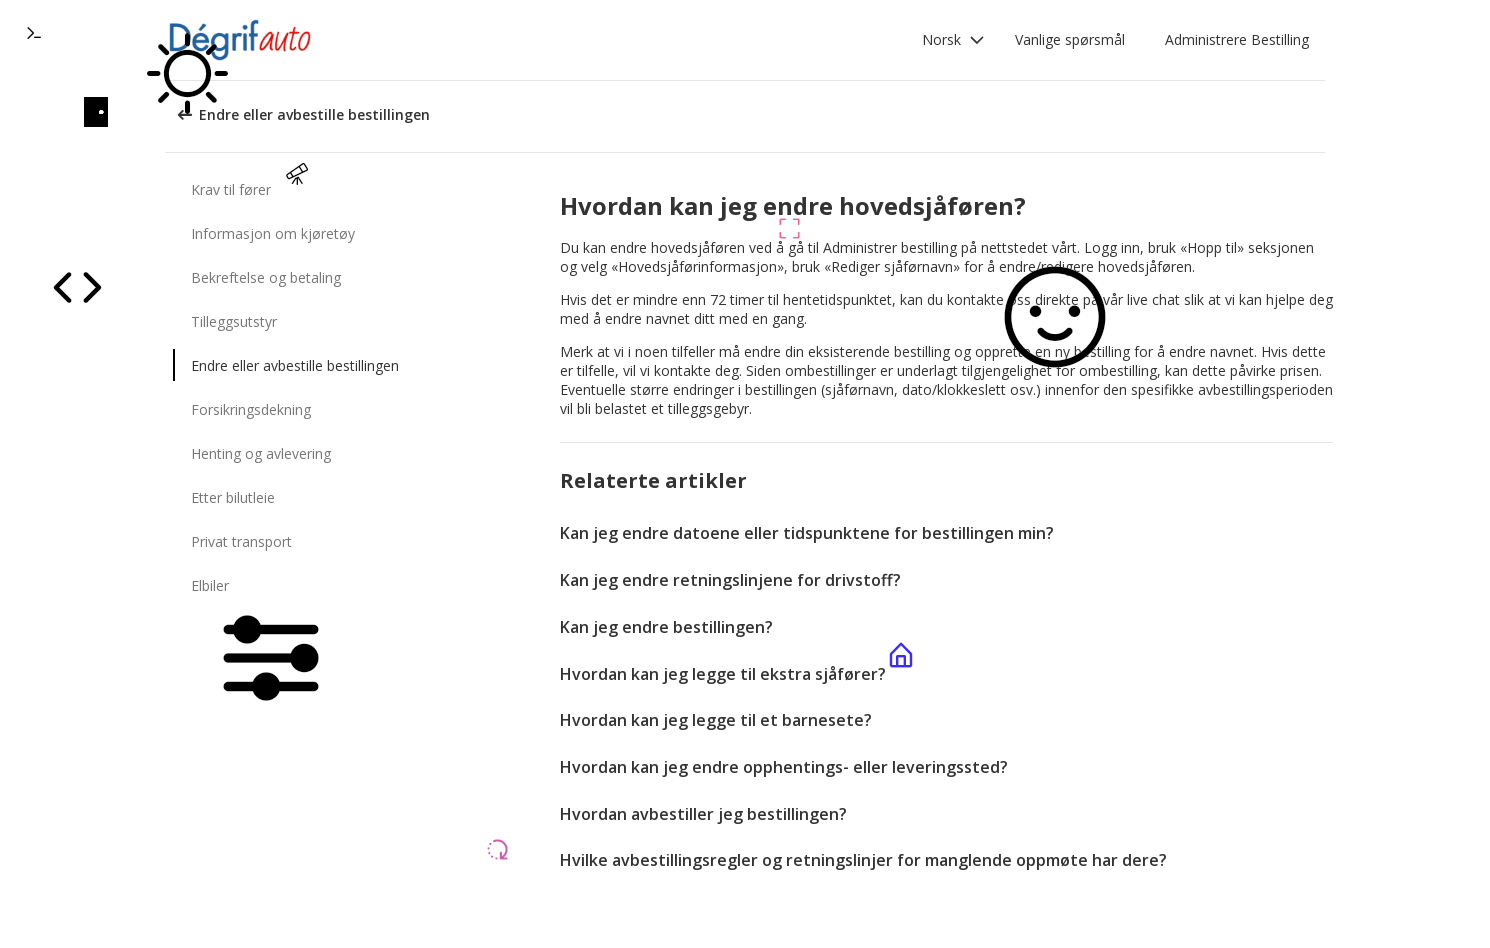 Image resolution: width=1490 pixels, height=948 pixels. Describe the element at coordinates (1055, 317) in the screenshot. I see `add an emoji or reaction` at that location.